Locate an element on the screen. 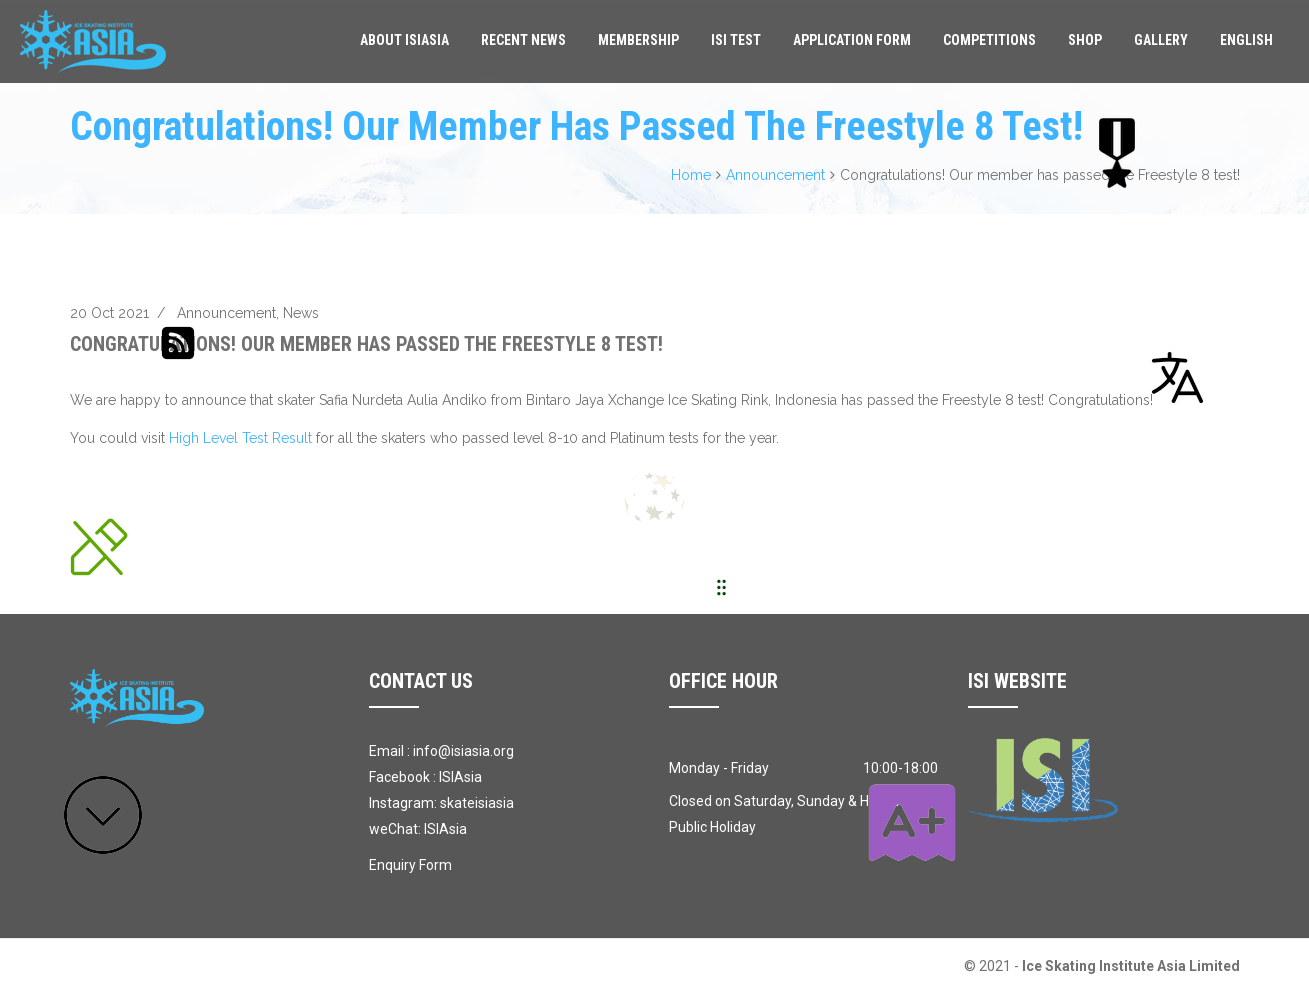 This screenshot has width=1309, height=993. expand to show more content is located at coordinates (103, 815).